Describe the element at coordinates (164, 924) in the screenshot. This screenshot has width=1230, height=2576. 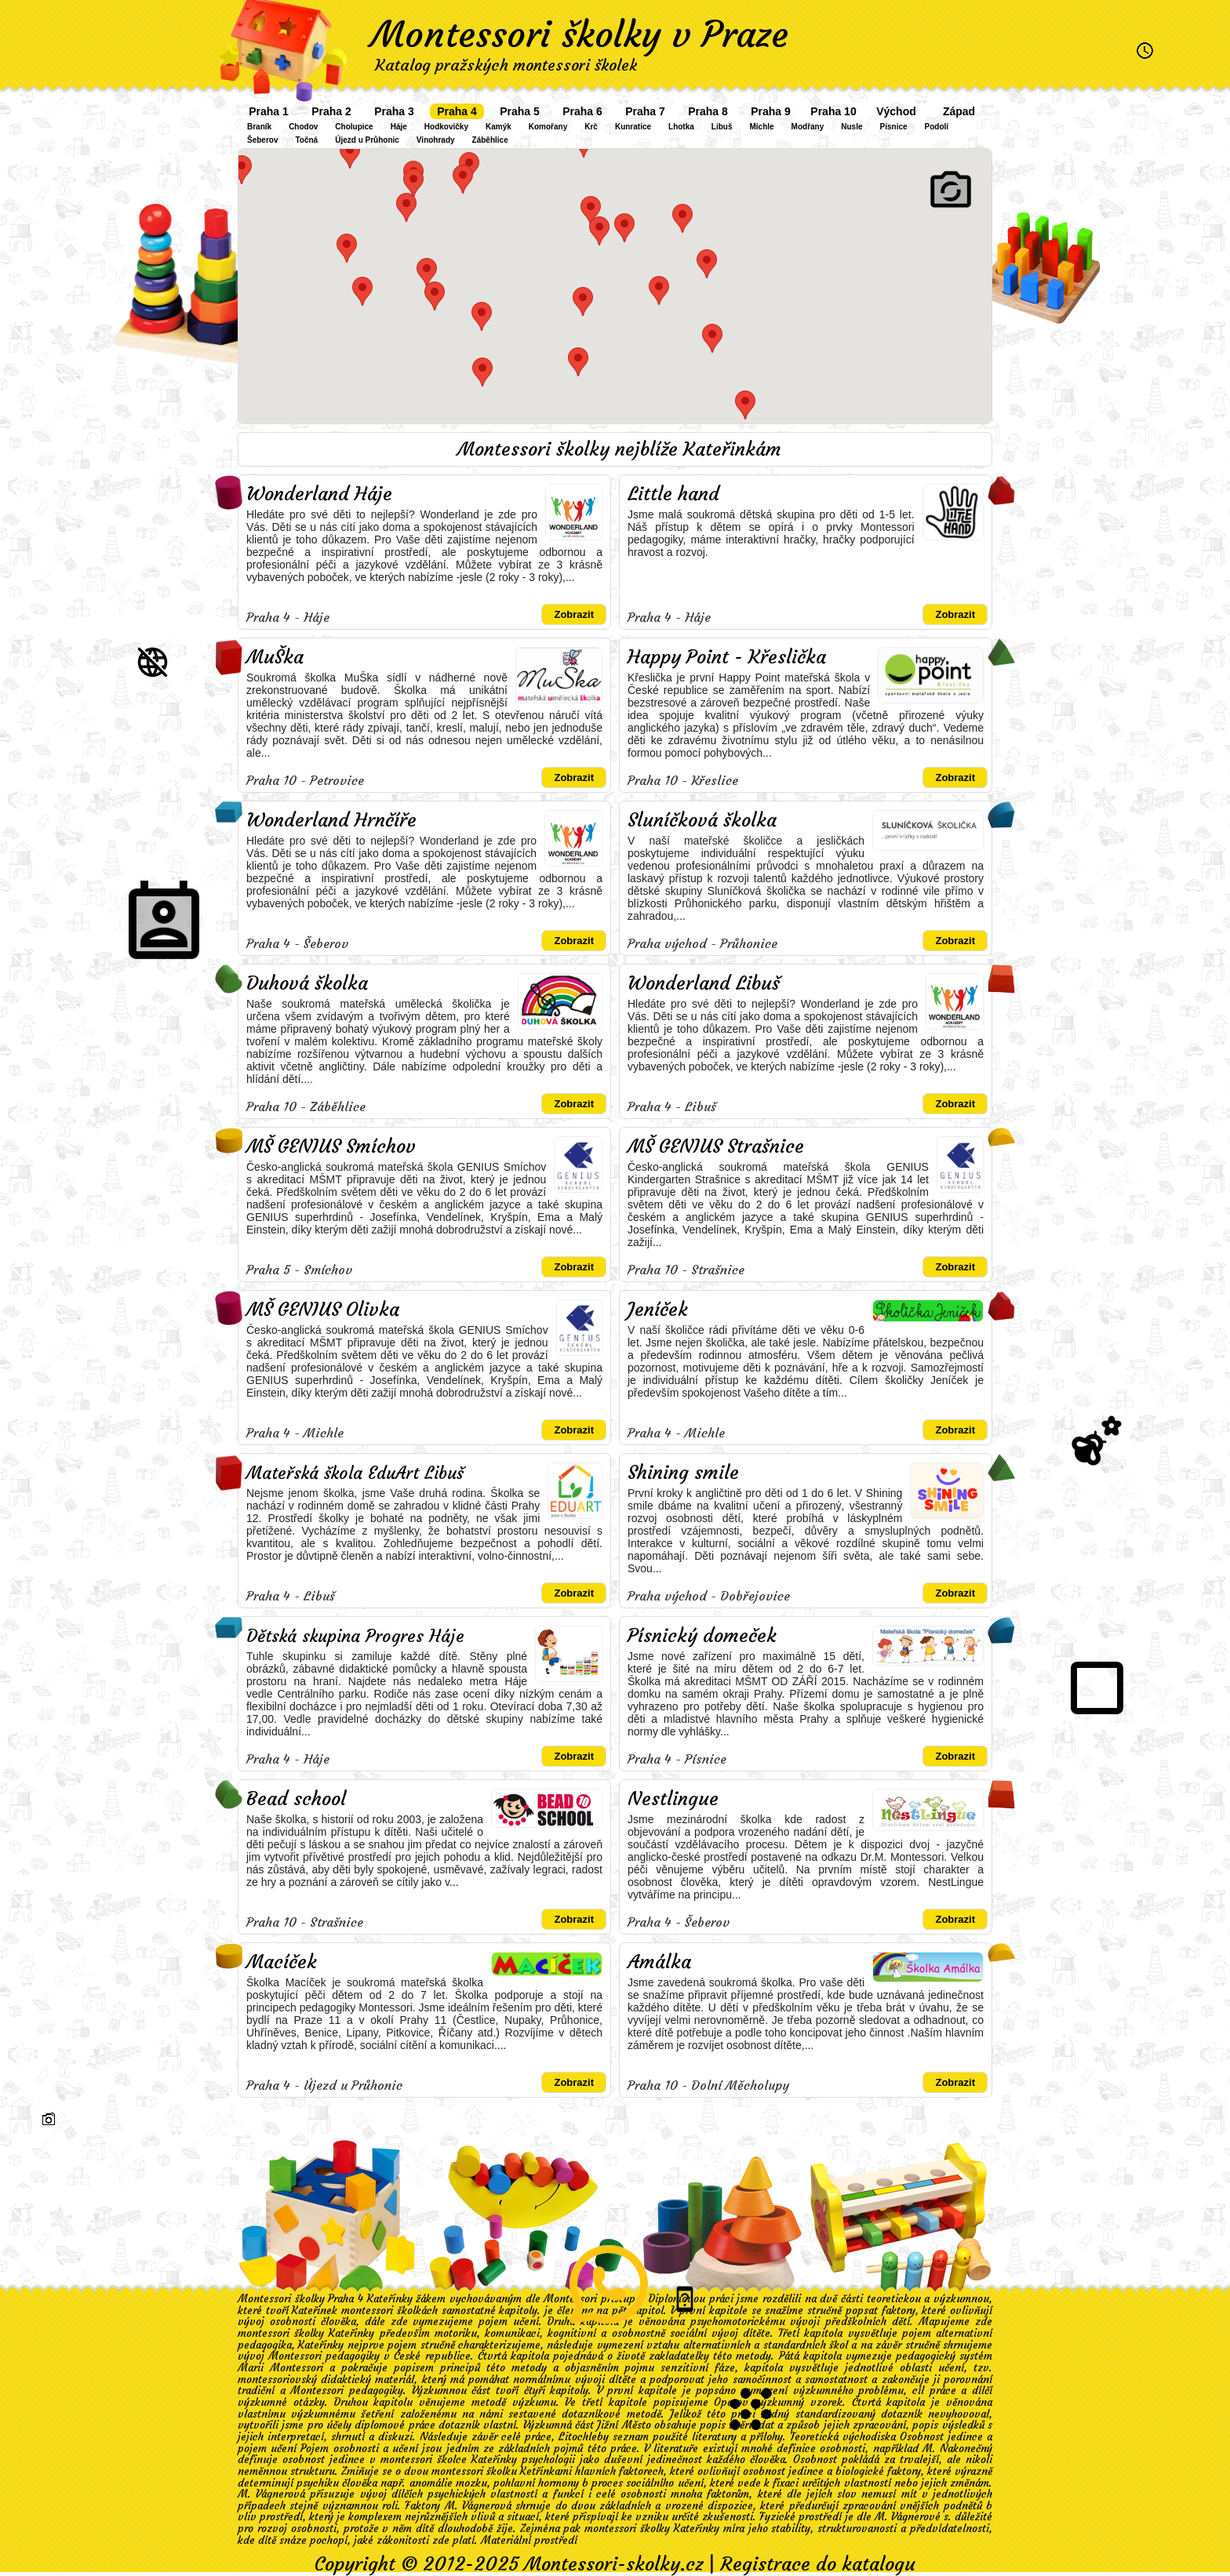
I see `view contact calendar or schedule` at that location.